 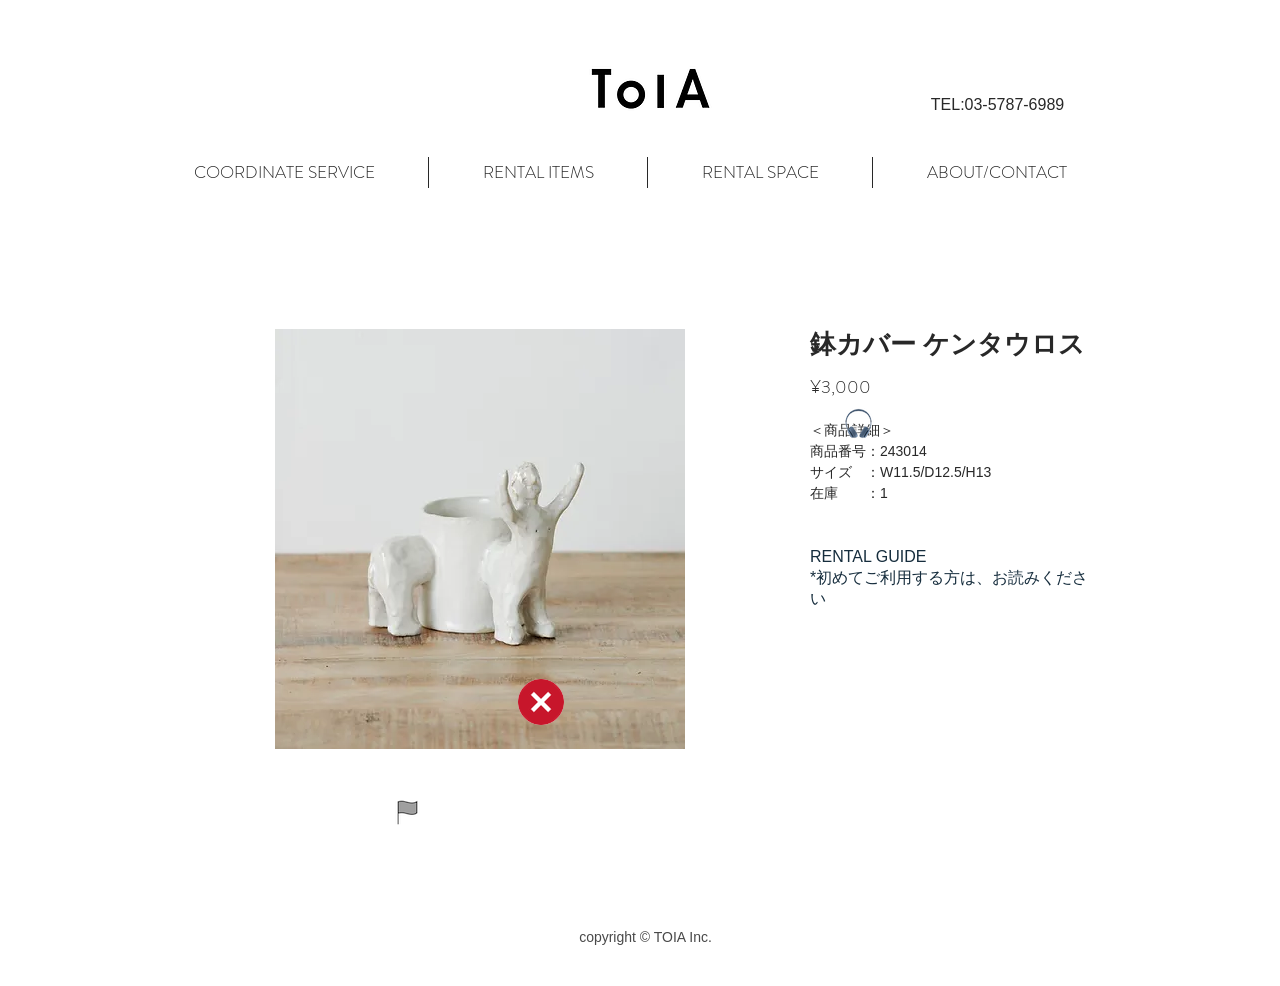 I want to click on connect bluetooth headphones, so click(x=858, y=423).